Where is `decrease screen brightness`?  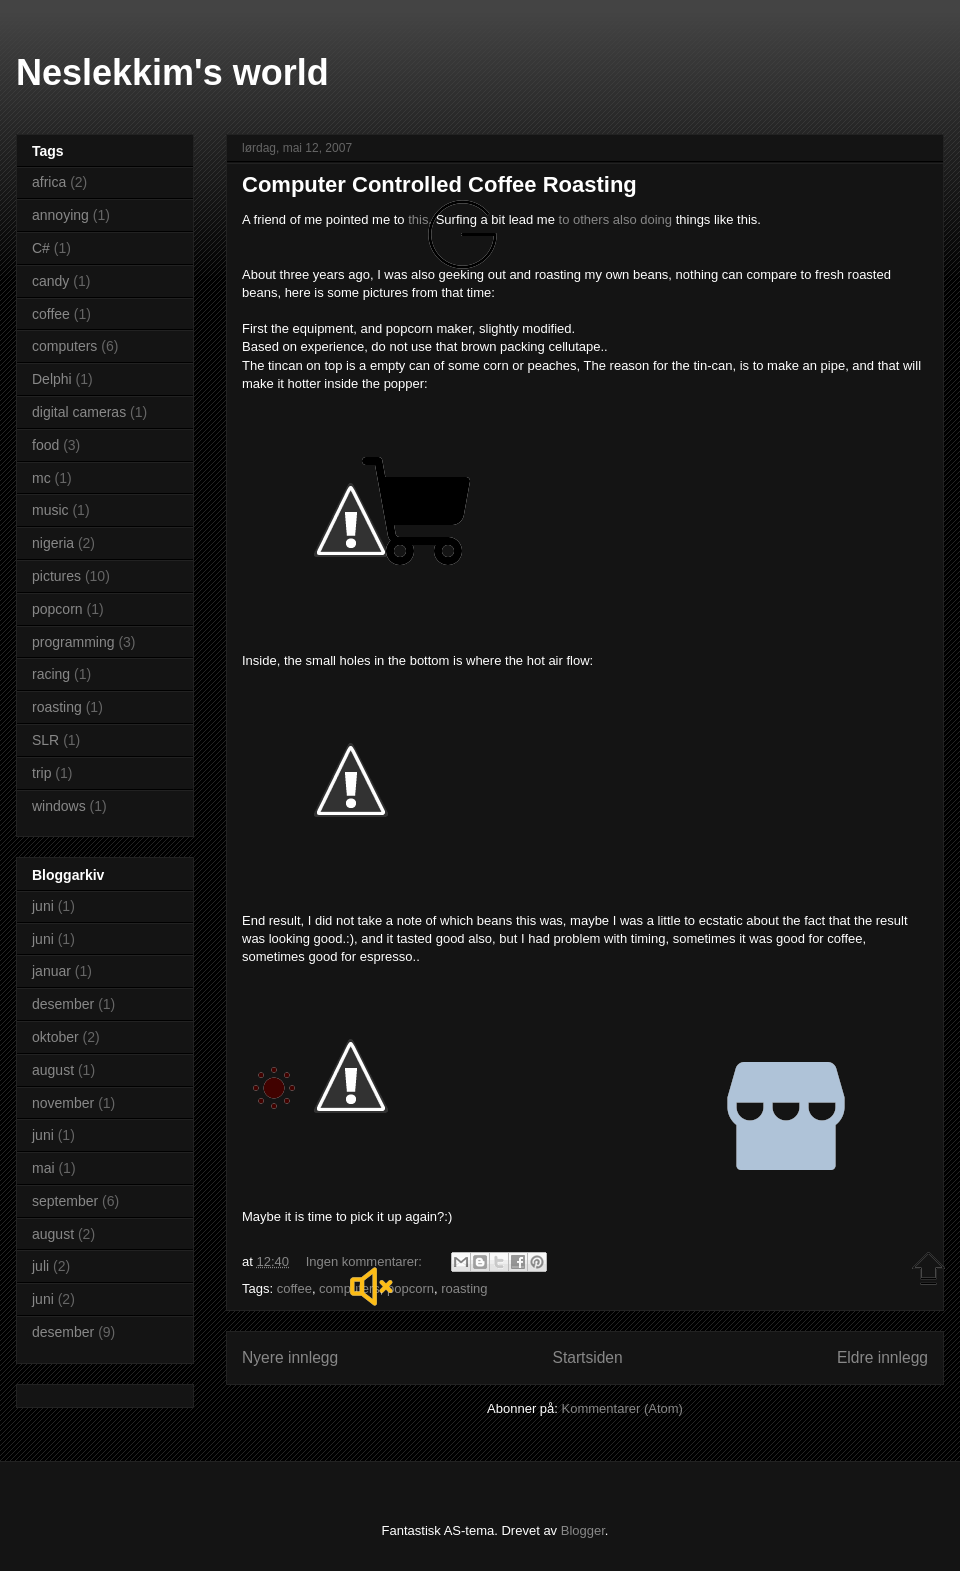 decrease screen brightness is located at coordinates (274, 1088).